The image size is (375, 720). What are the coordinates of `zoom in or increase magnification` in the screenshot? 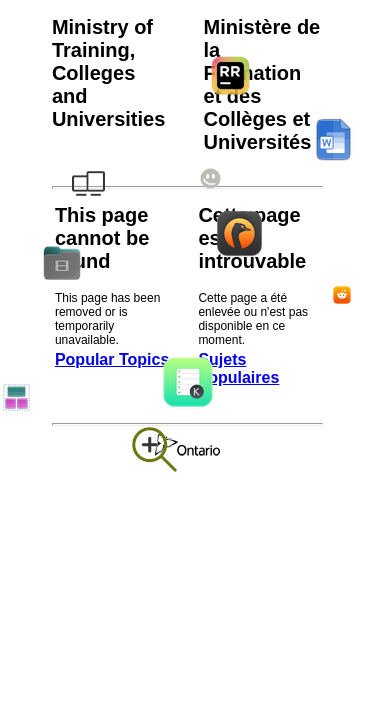 It's located at (154, 449).